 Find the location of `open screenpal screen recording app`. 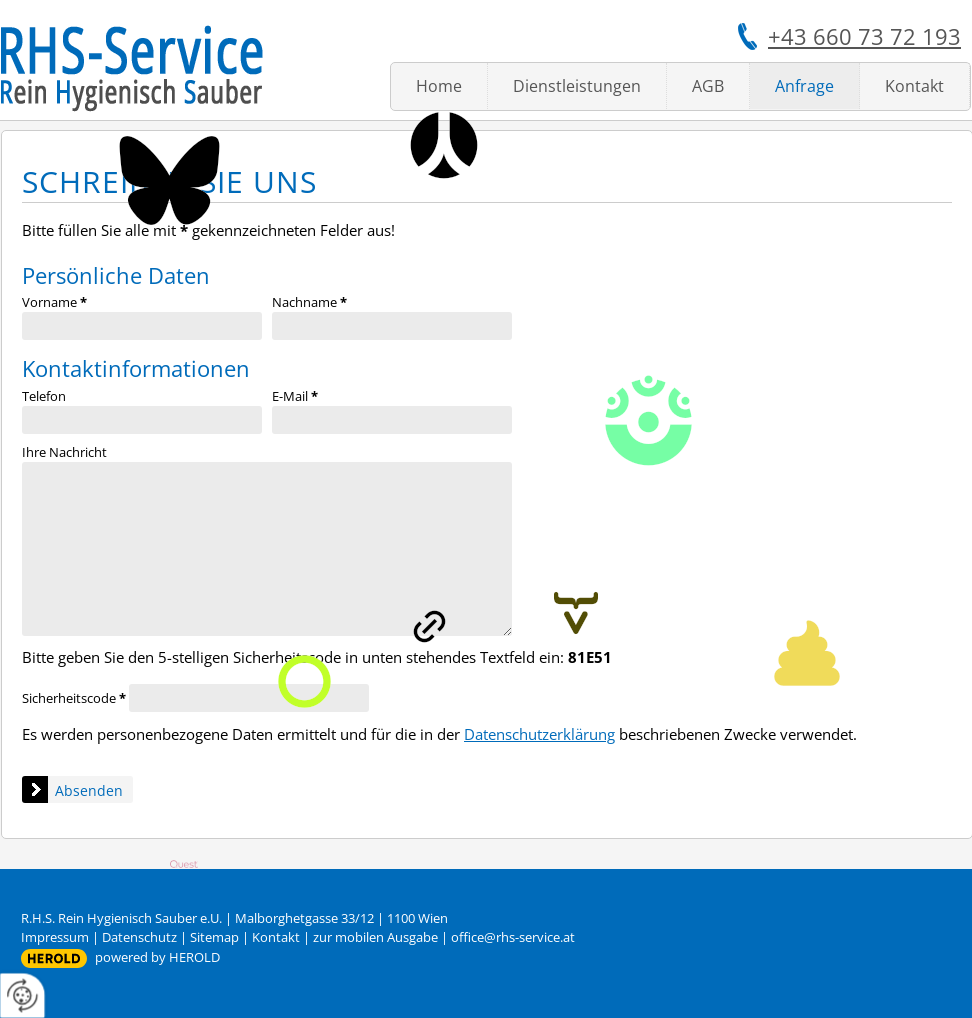

open screenpal screen recording app is located at coordinates (648, 421).